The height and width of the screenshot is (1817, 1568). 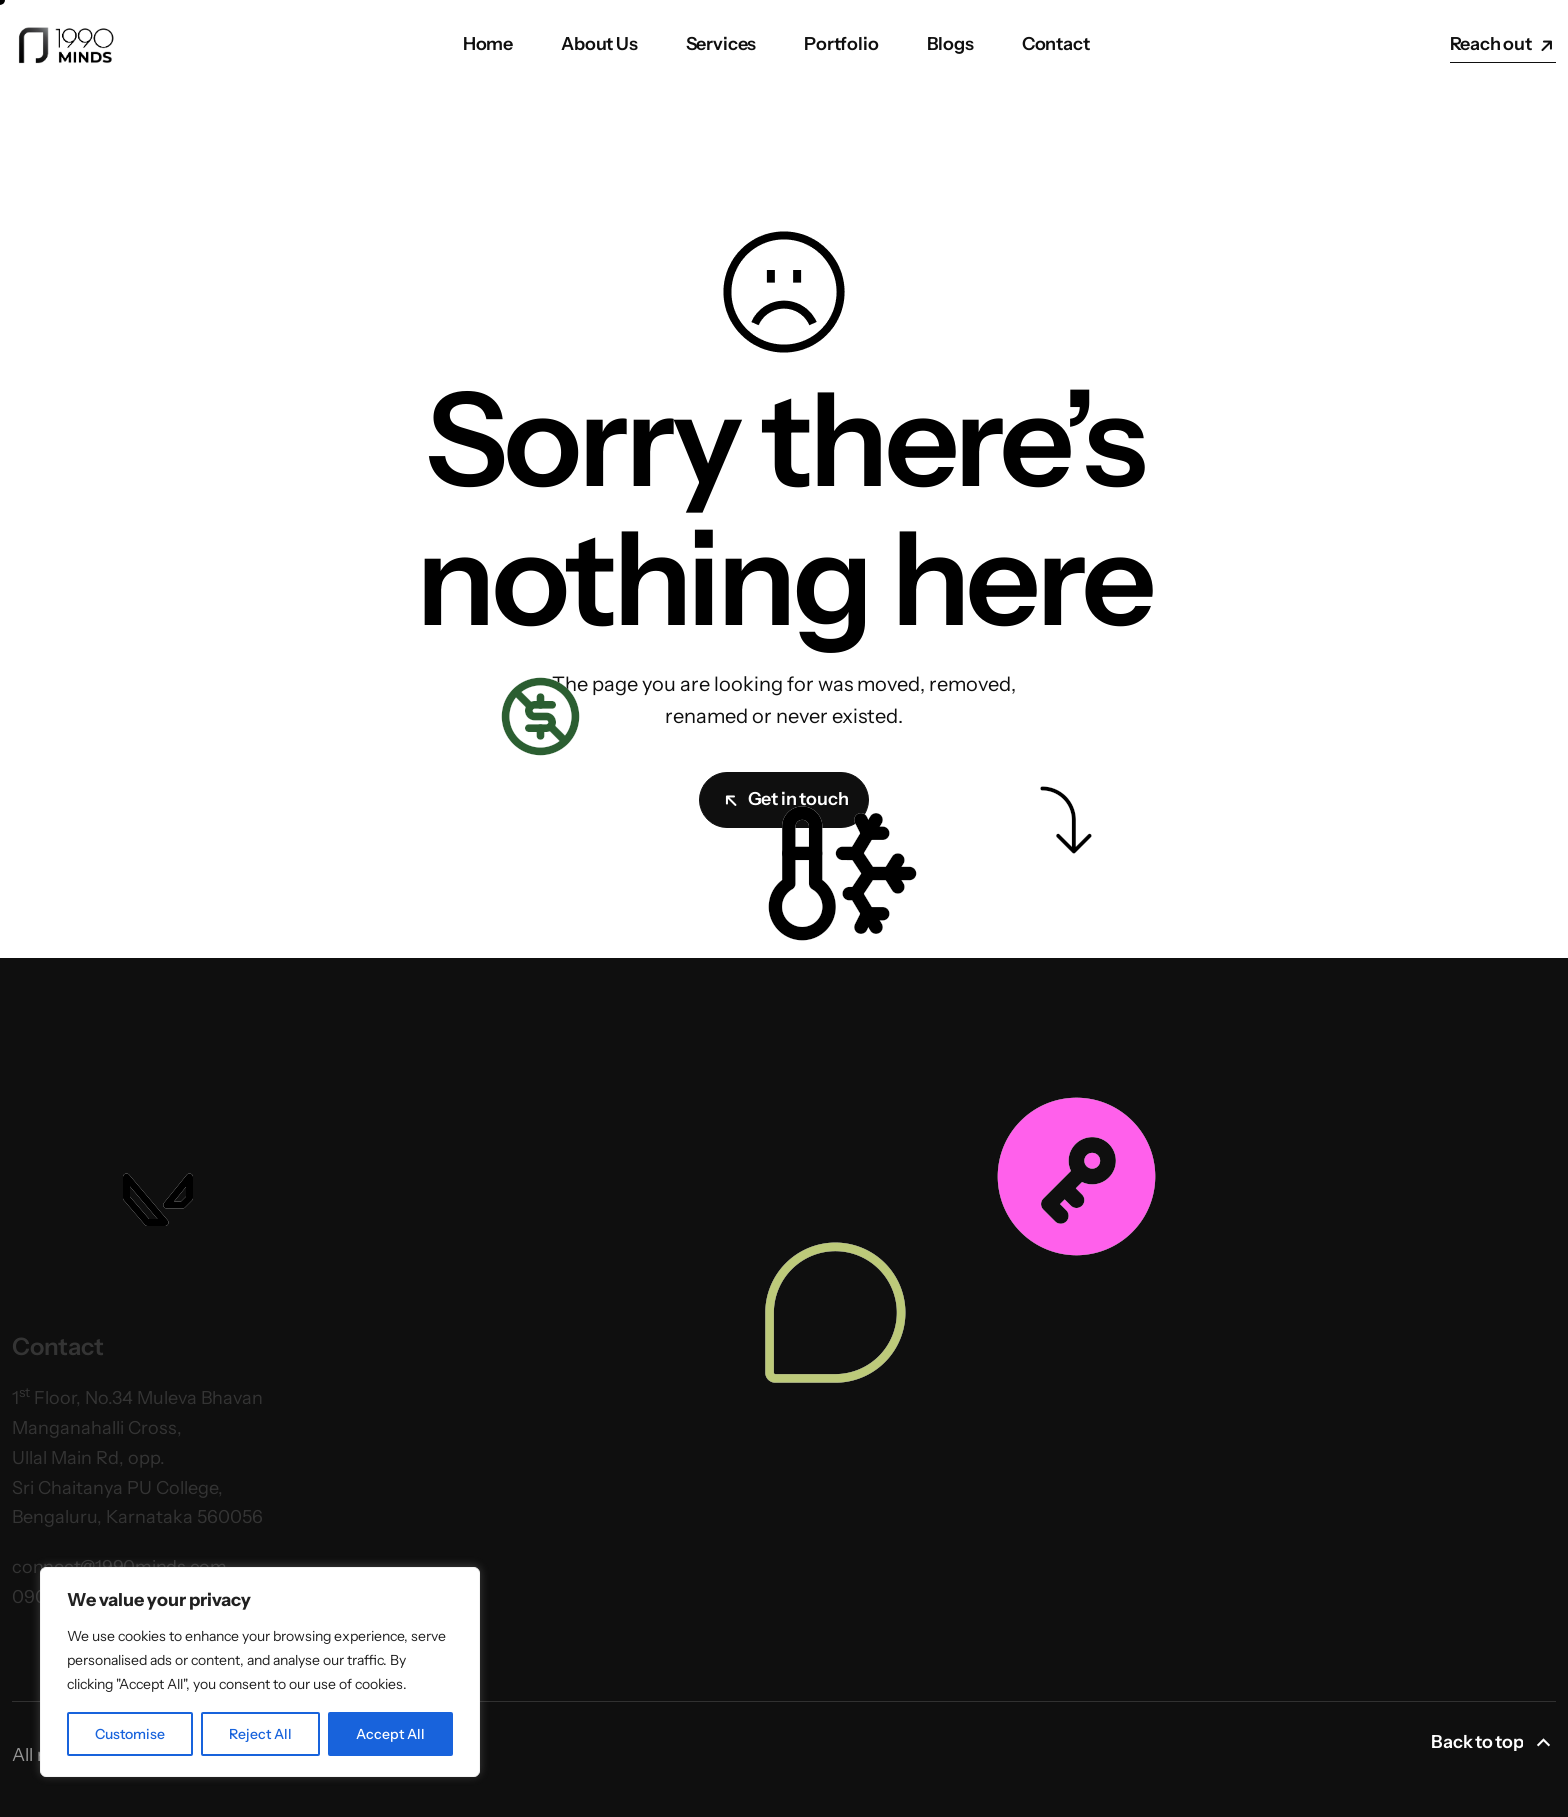 What do you see at coordinates (540, 716) in the screenshot?
I see `indicates non-commercial use license` at bounding box center [540, 716].